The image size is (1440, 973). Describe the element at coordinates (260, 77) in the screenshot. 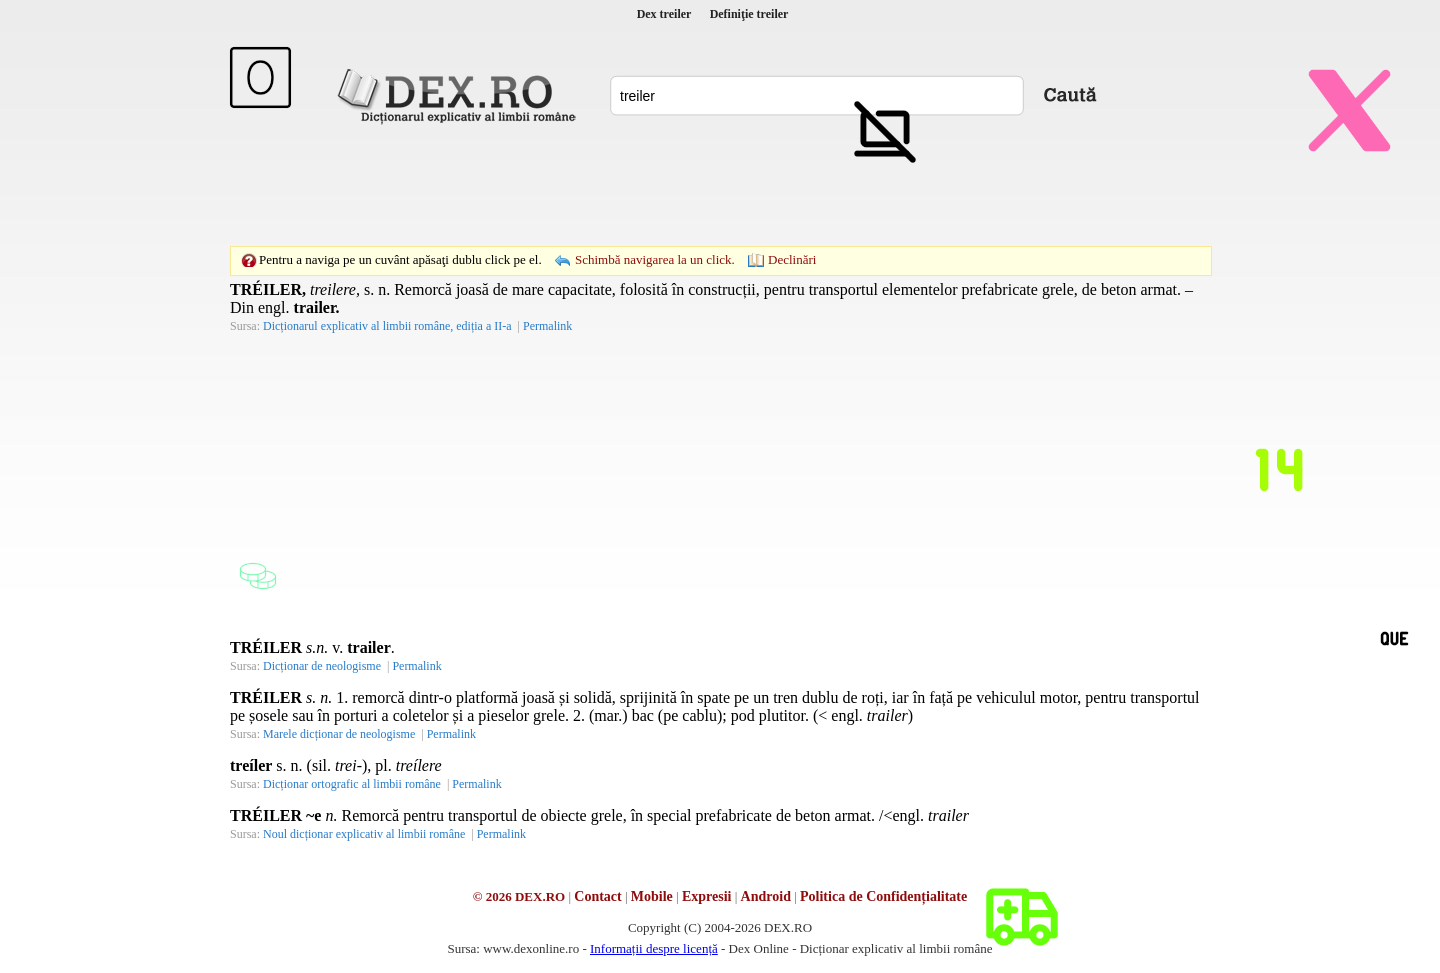

I see `represents the number zero in a numeric input or display` at that location.